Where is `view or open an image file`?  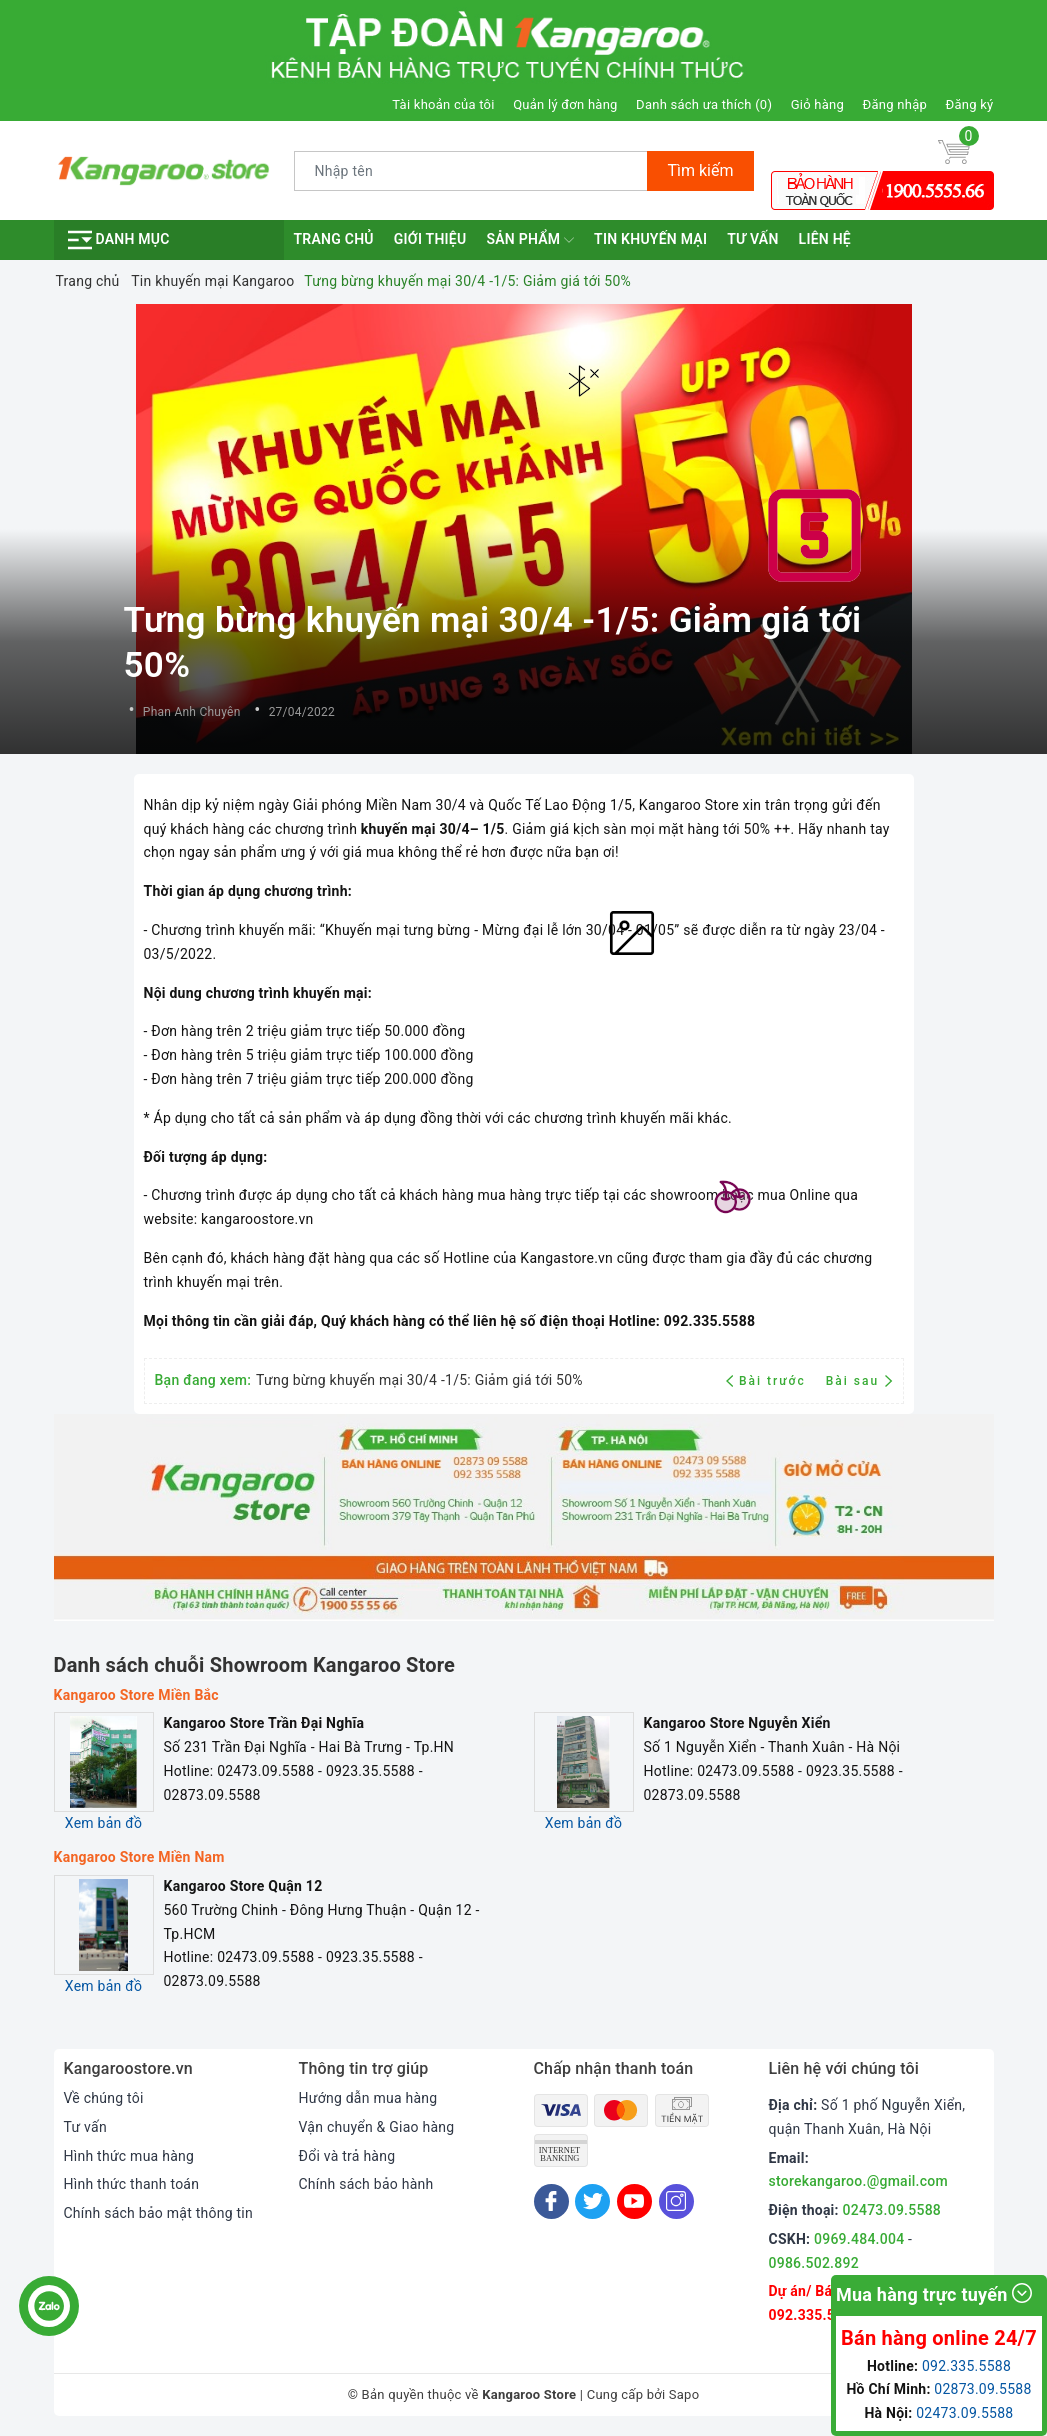 view or open an image file is located at coordinates (632, 933).